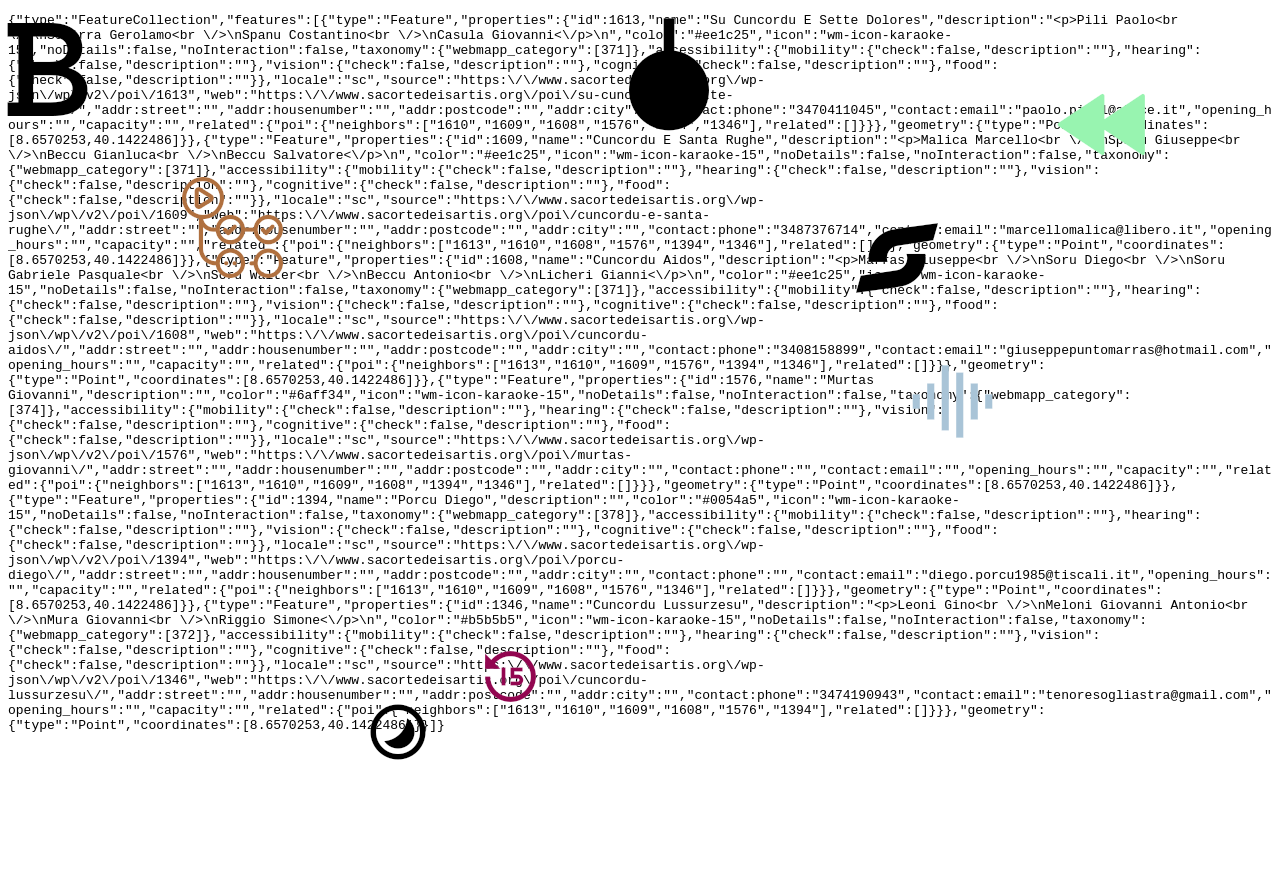 The height and width of the screenshot is (890, 1280). Describe the element at coordinates (952, 401) in the screenshot. I see `voice recognition or audio waveform indicator` at that location.